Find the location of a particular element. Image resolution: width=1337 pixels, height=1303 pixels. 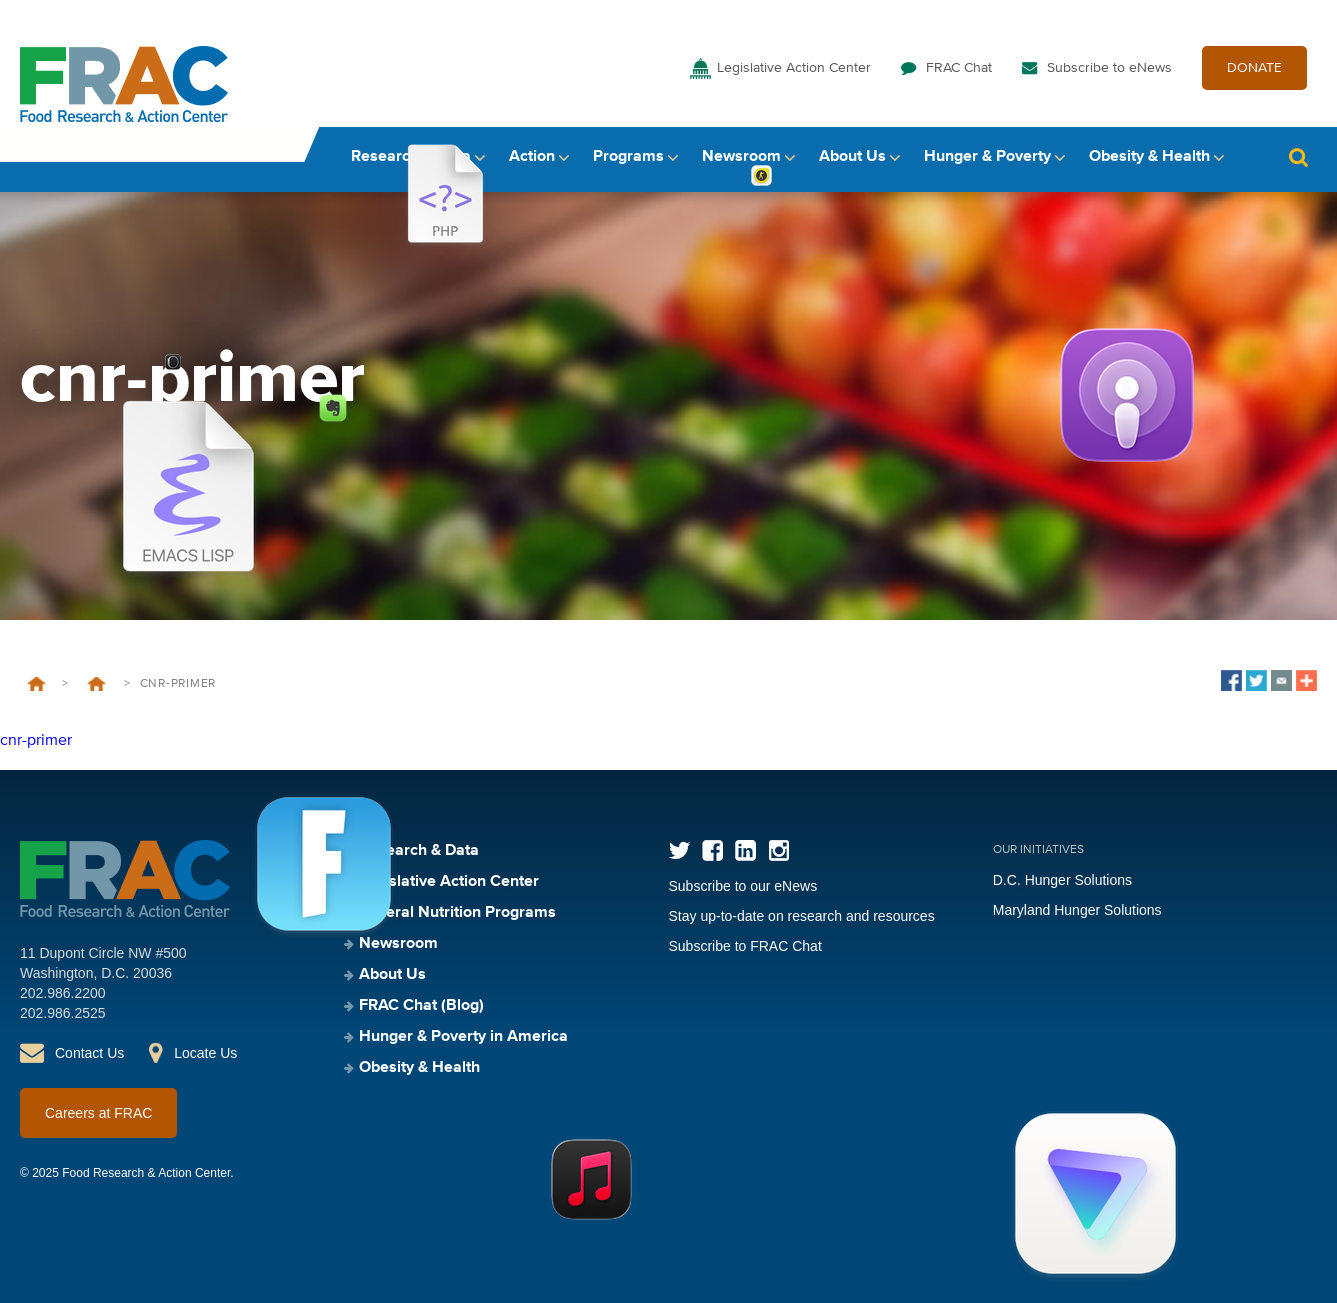

a PHP source code file is located at coordinates (445, 195).